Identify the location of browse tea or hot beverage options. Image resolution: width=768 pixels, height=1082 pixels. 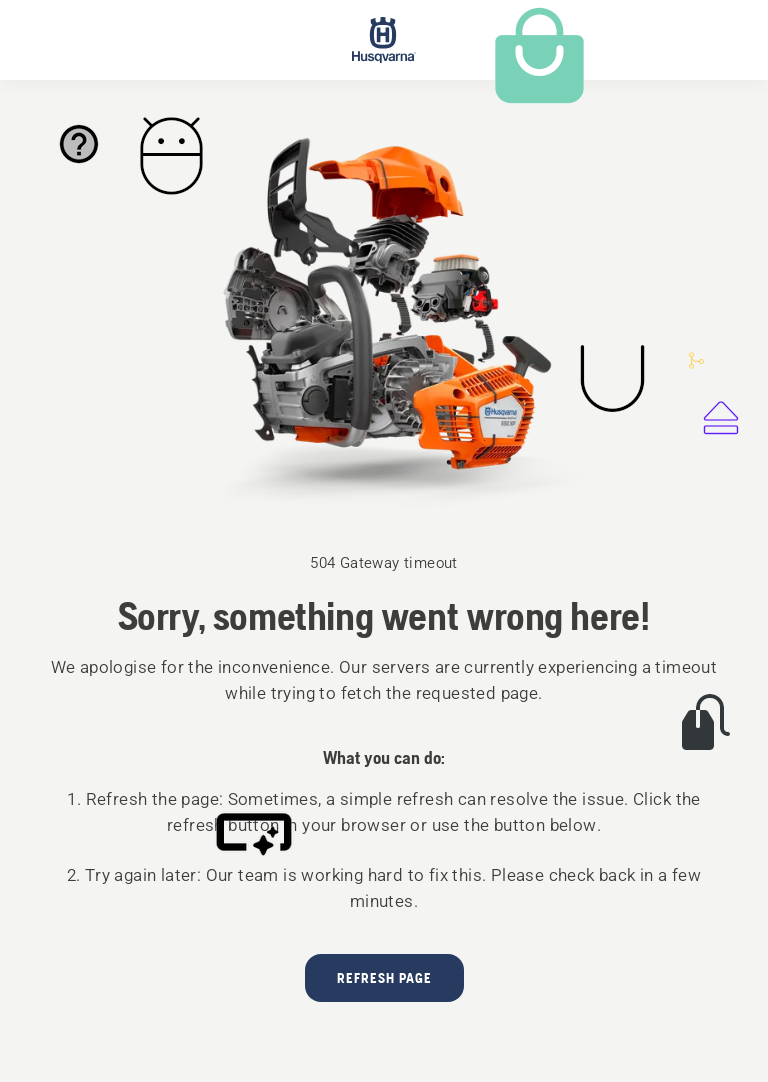
(704, 724).